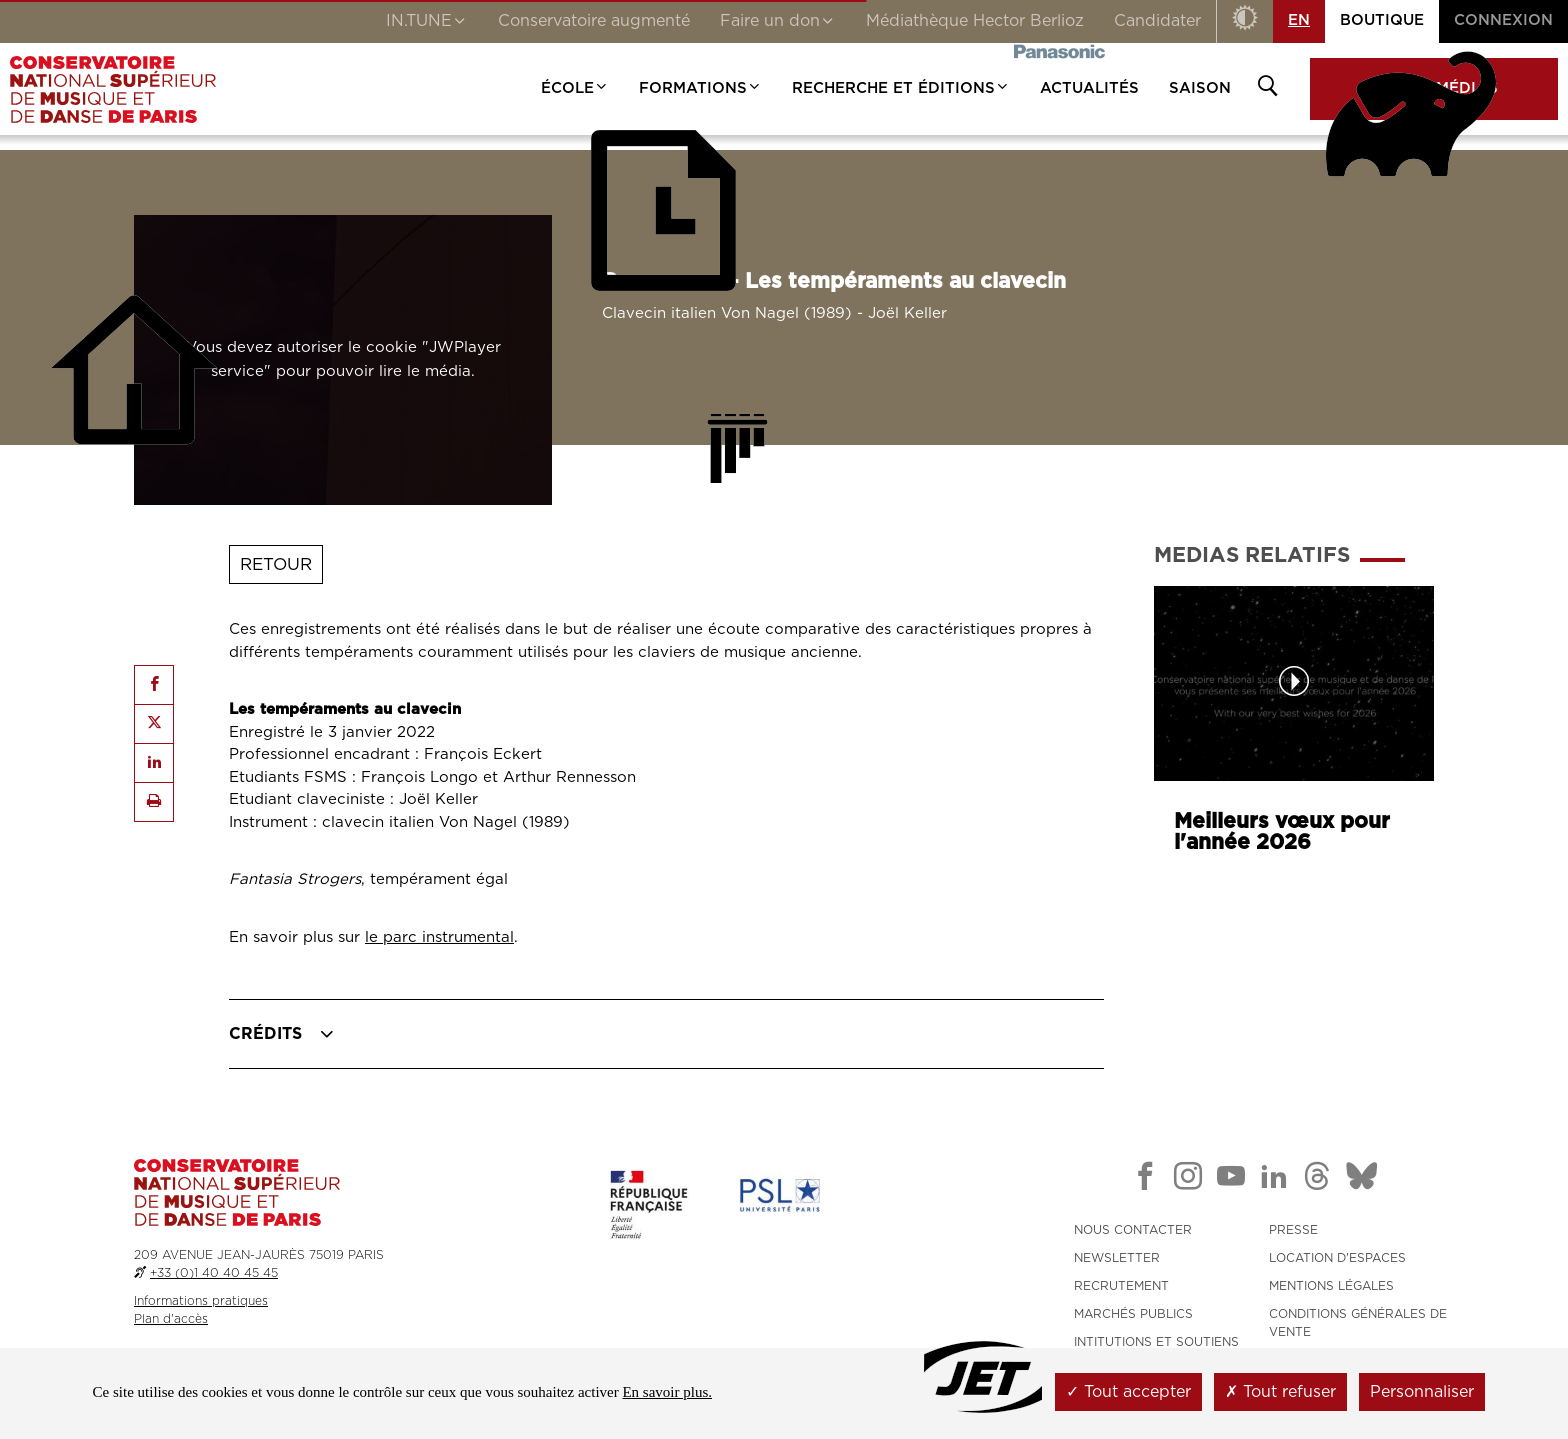  Describe the element at coordinates (1059, 51) in the screenshot. I see `panasonic brand logo` at that location.